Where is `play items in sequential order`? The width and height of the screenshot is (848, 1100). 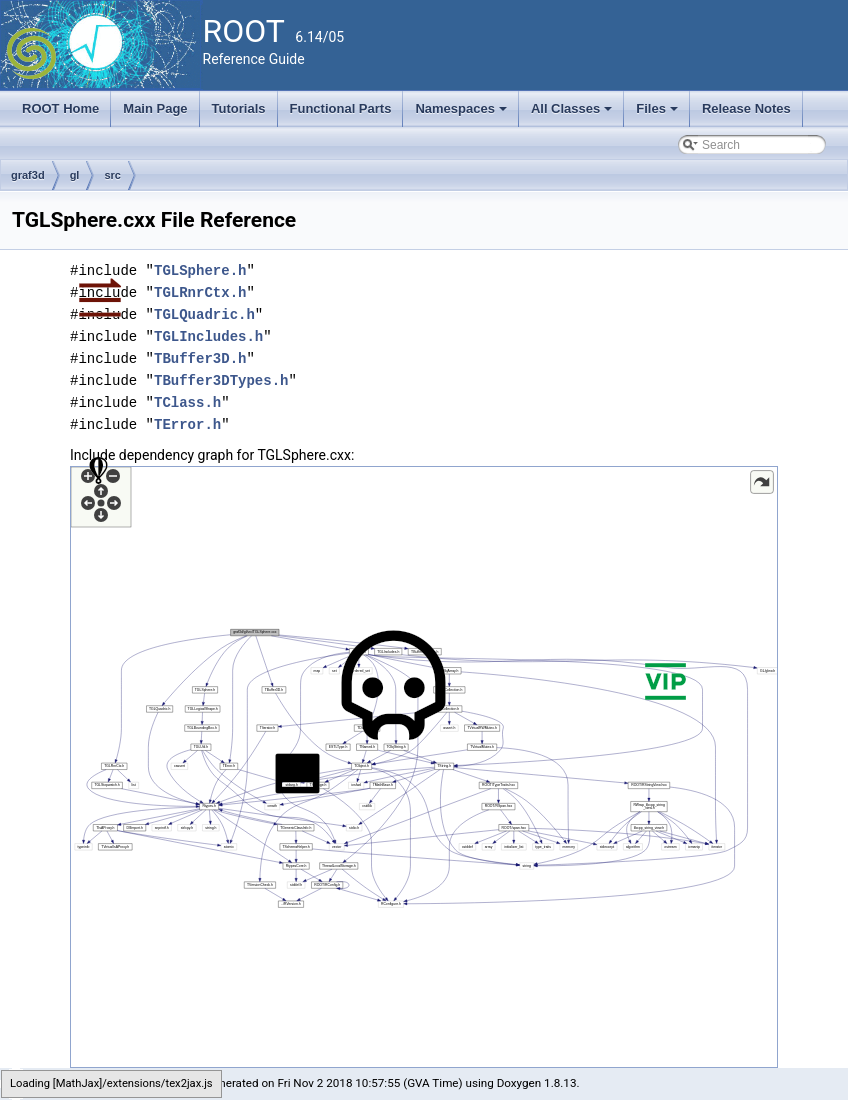
play items in sequential order is located at coordinates (100, 300).